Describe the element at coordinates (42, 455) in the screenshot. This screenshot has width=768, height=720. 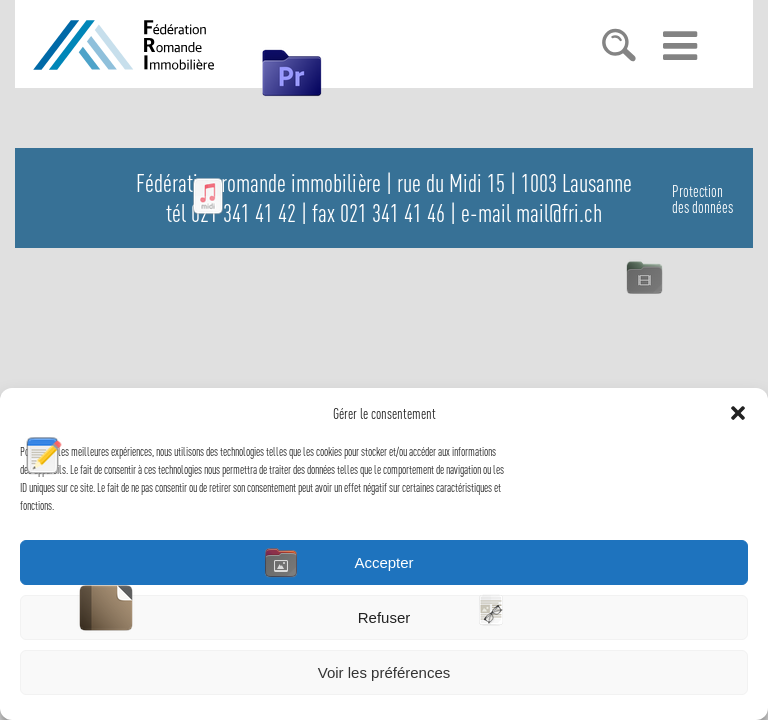
I see `open the text editor application` at that location.